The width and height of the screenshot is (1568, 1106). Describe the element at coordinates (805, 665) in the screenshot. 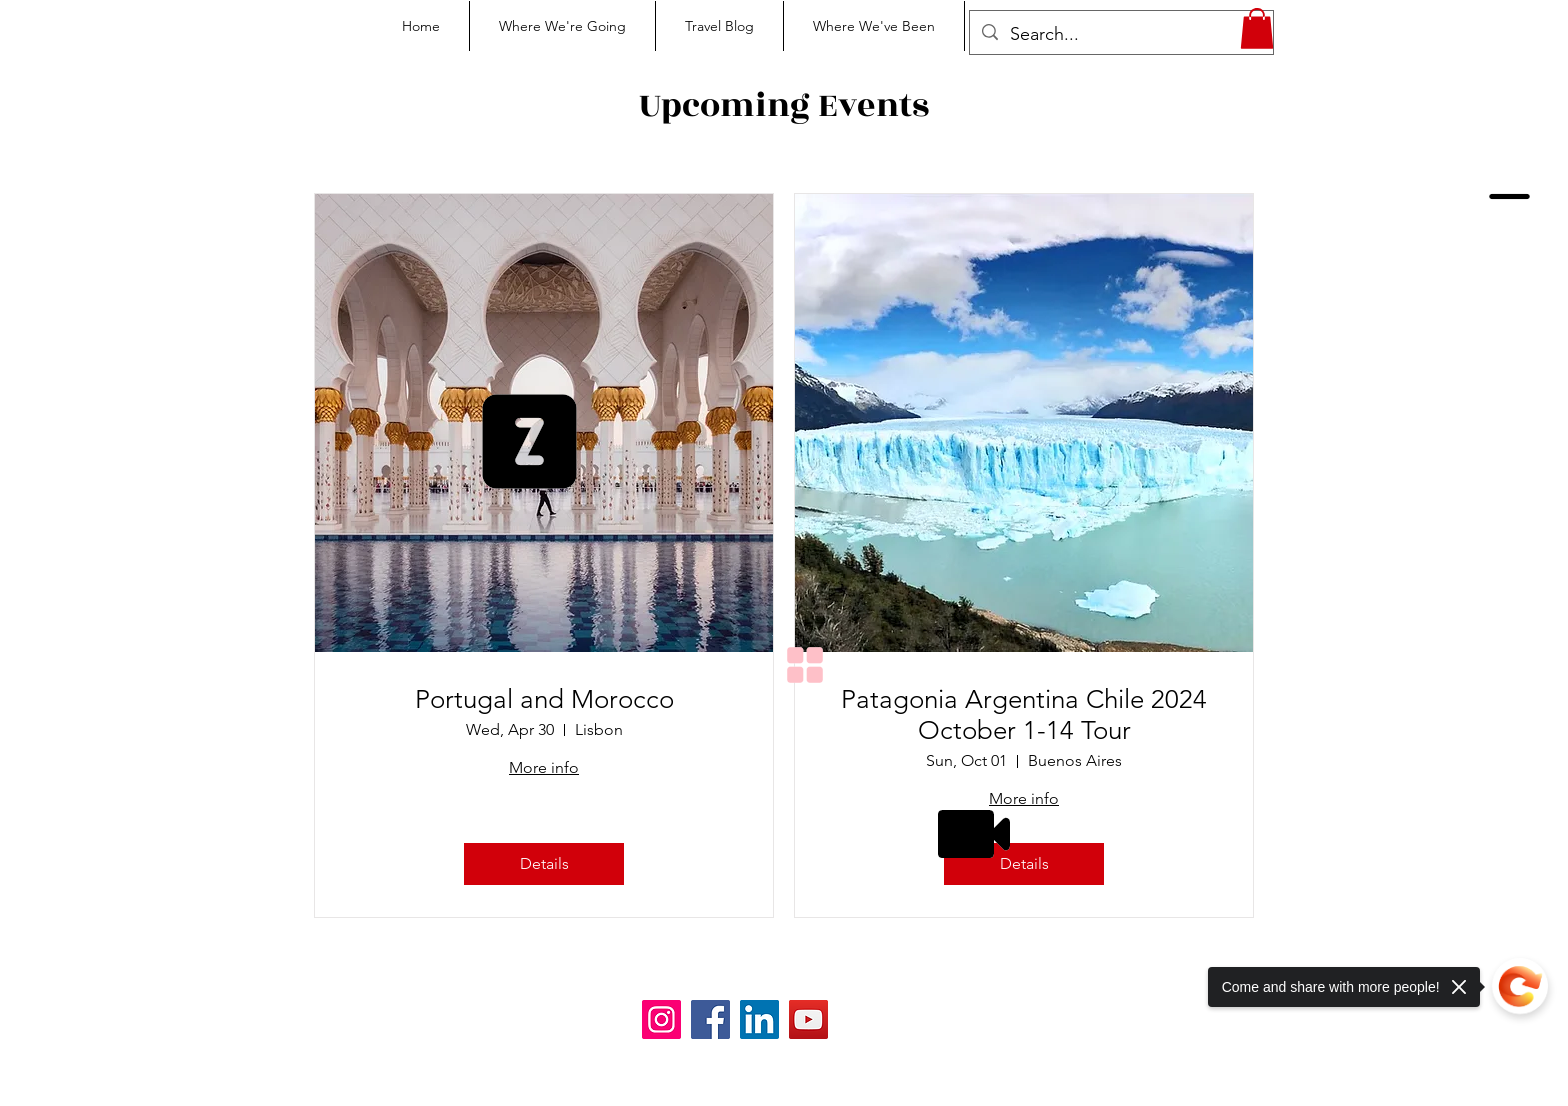

I see `open app grid or launcher` at that location.